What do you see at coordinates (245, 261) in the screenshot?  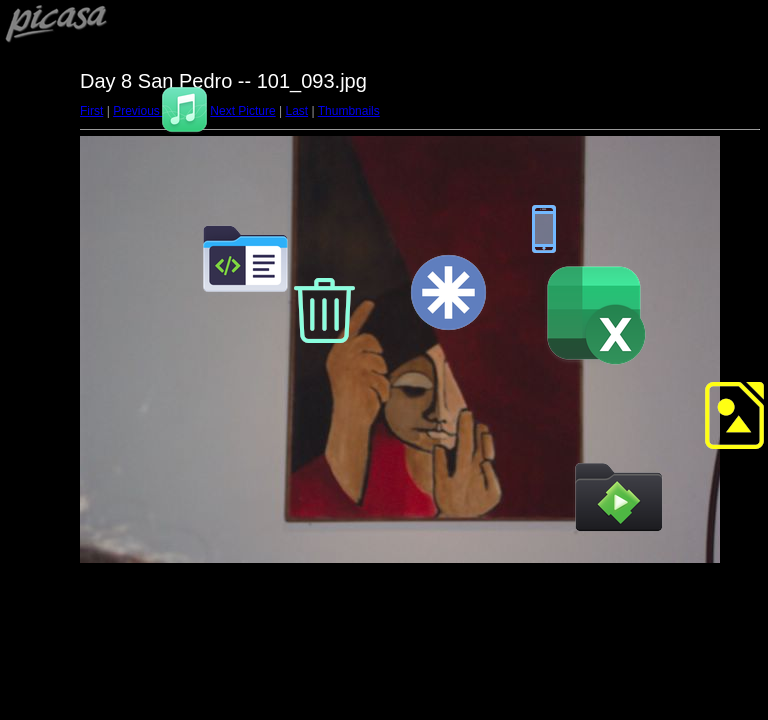 I see `open folder containing programming files` at bounding box center [245, 261].